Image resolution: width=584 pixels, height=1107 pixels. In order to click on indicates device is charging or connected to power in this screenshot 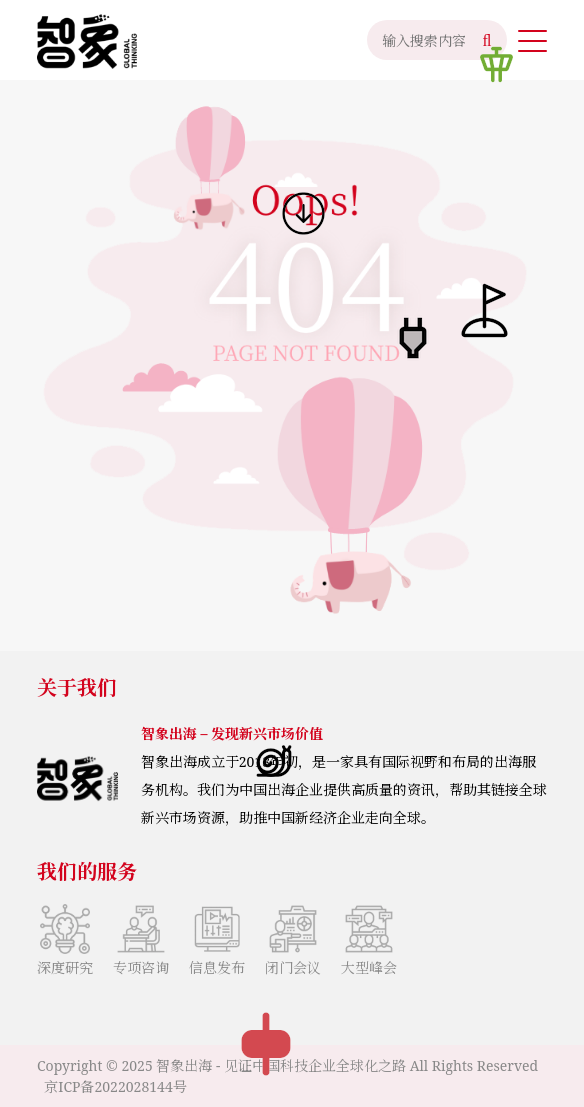, I will do `click(413, 338)`.